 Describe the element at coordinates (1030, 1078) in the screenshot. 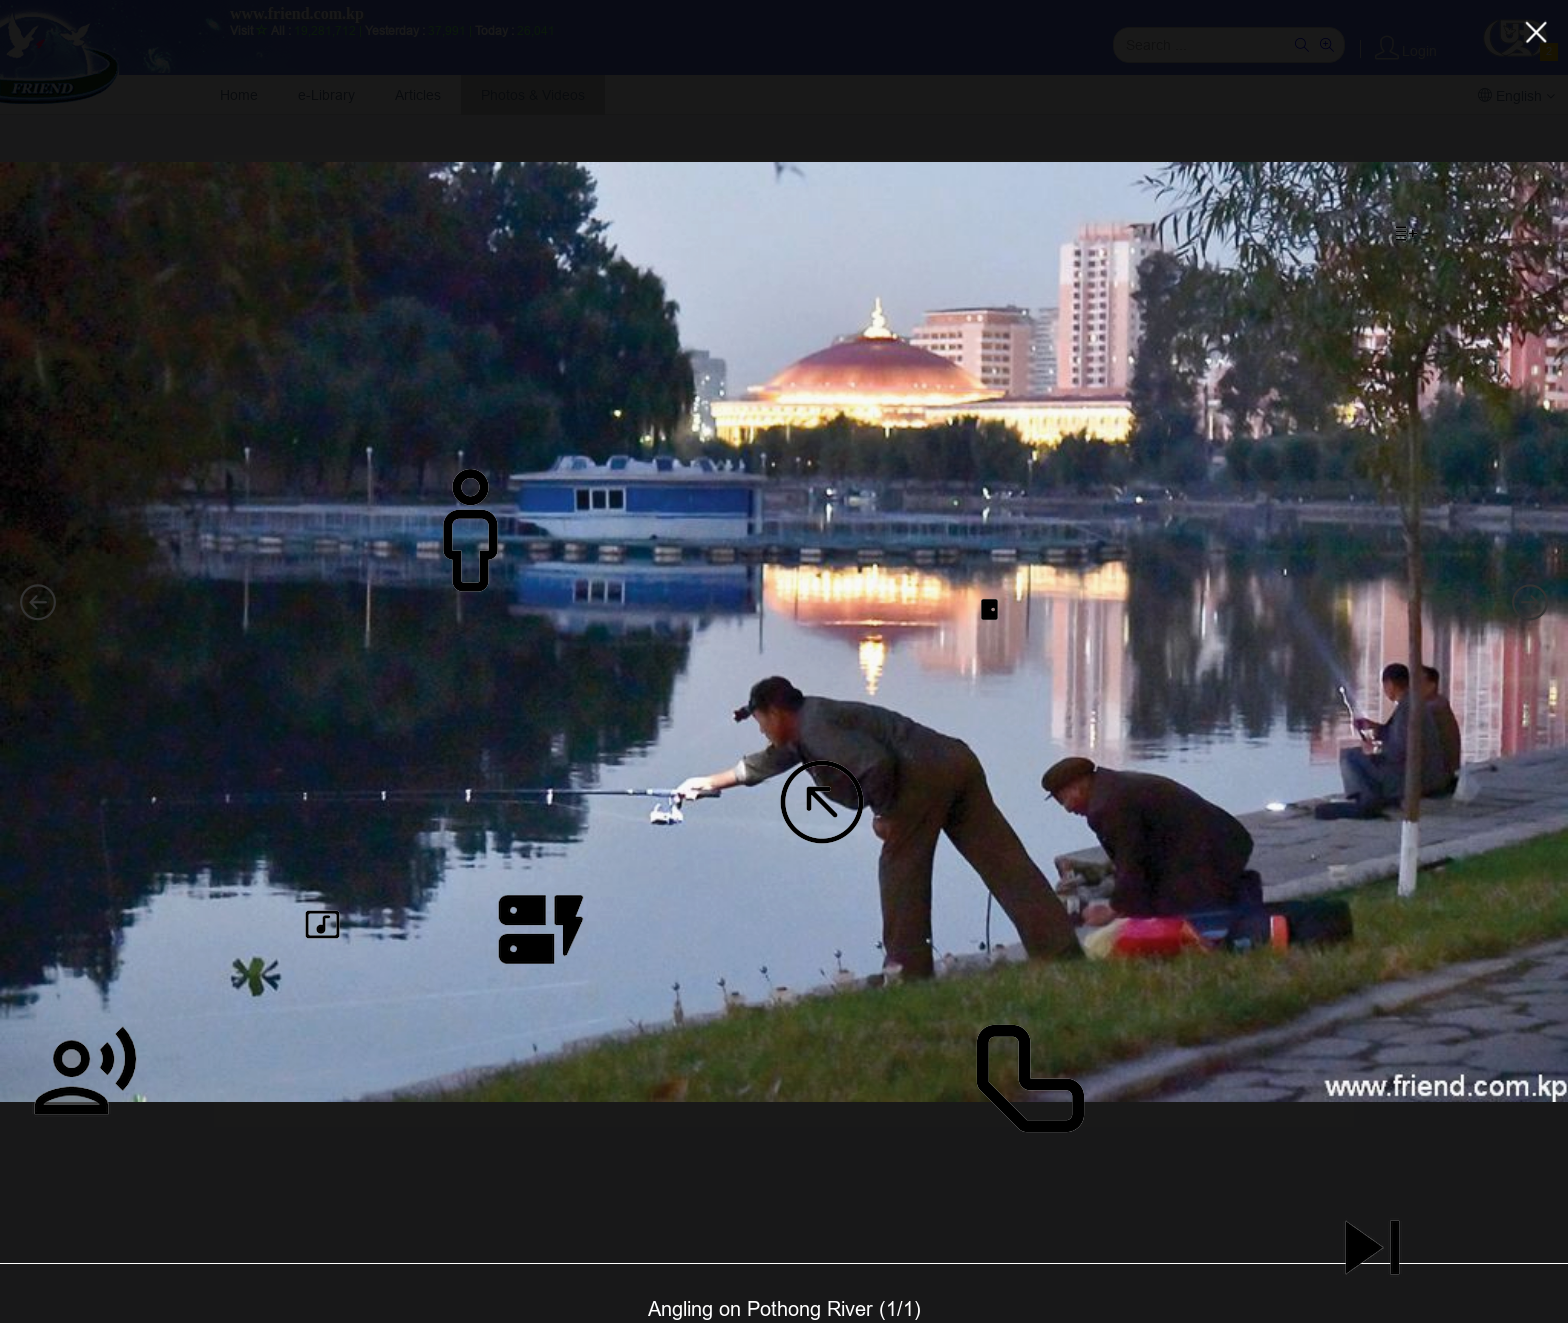

I see `set corner style to bevel join` at that location.